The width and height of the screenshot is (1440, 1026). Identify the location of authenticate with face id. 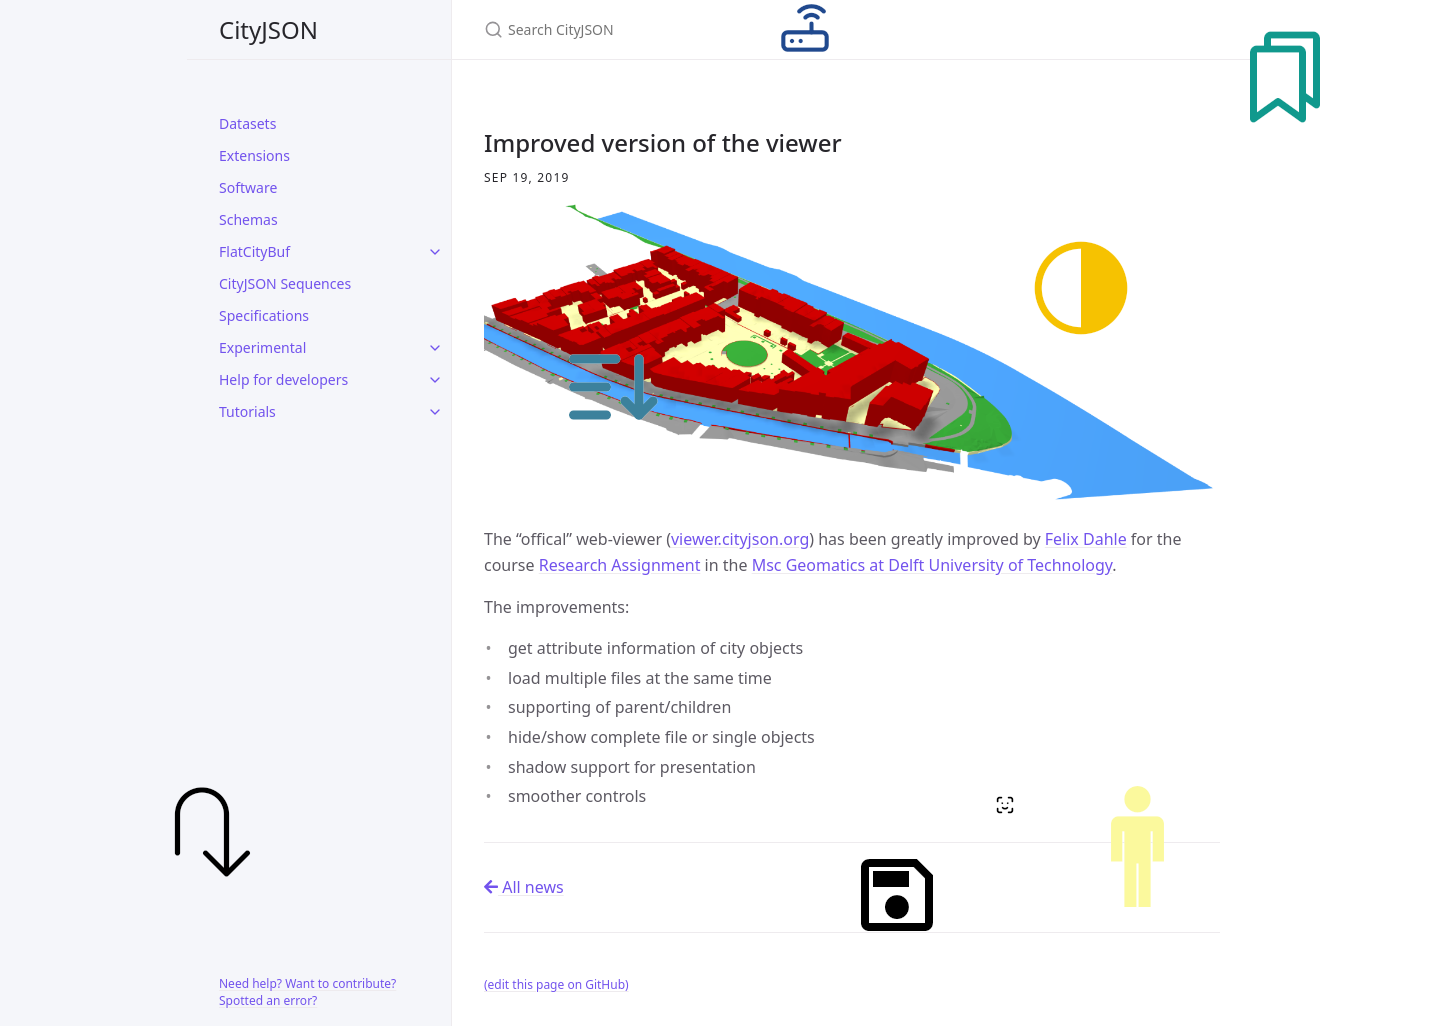
(1005, 805).